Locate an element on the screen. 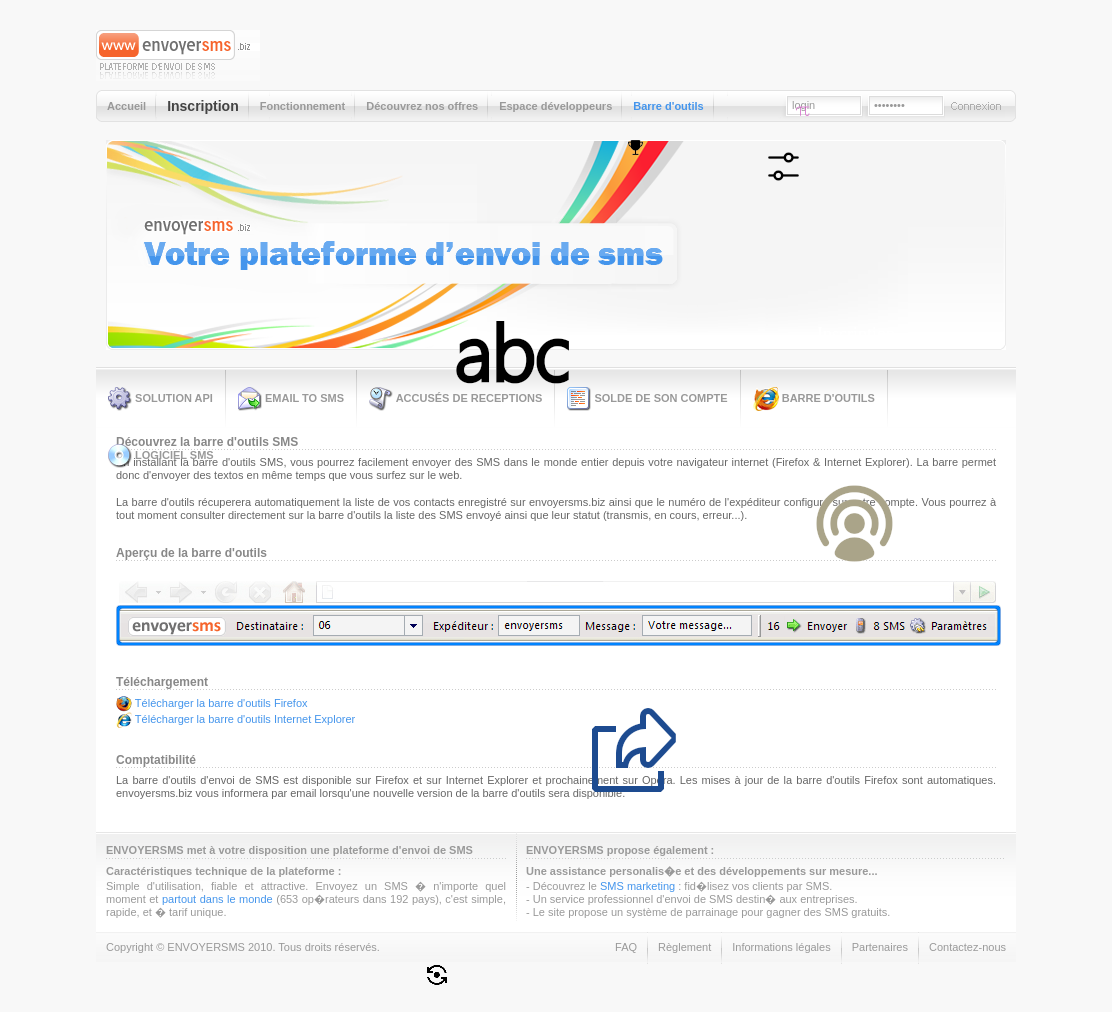 This screenshot has width=1112, height=1012. open settings or preferences is located at coordinates (783, 166).